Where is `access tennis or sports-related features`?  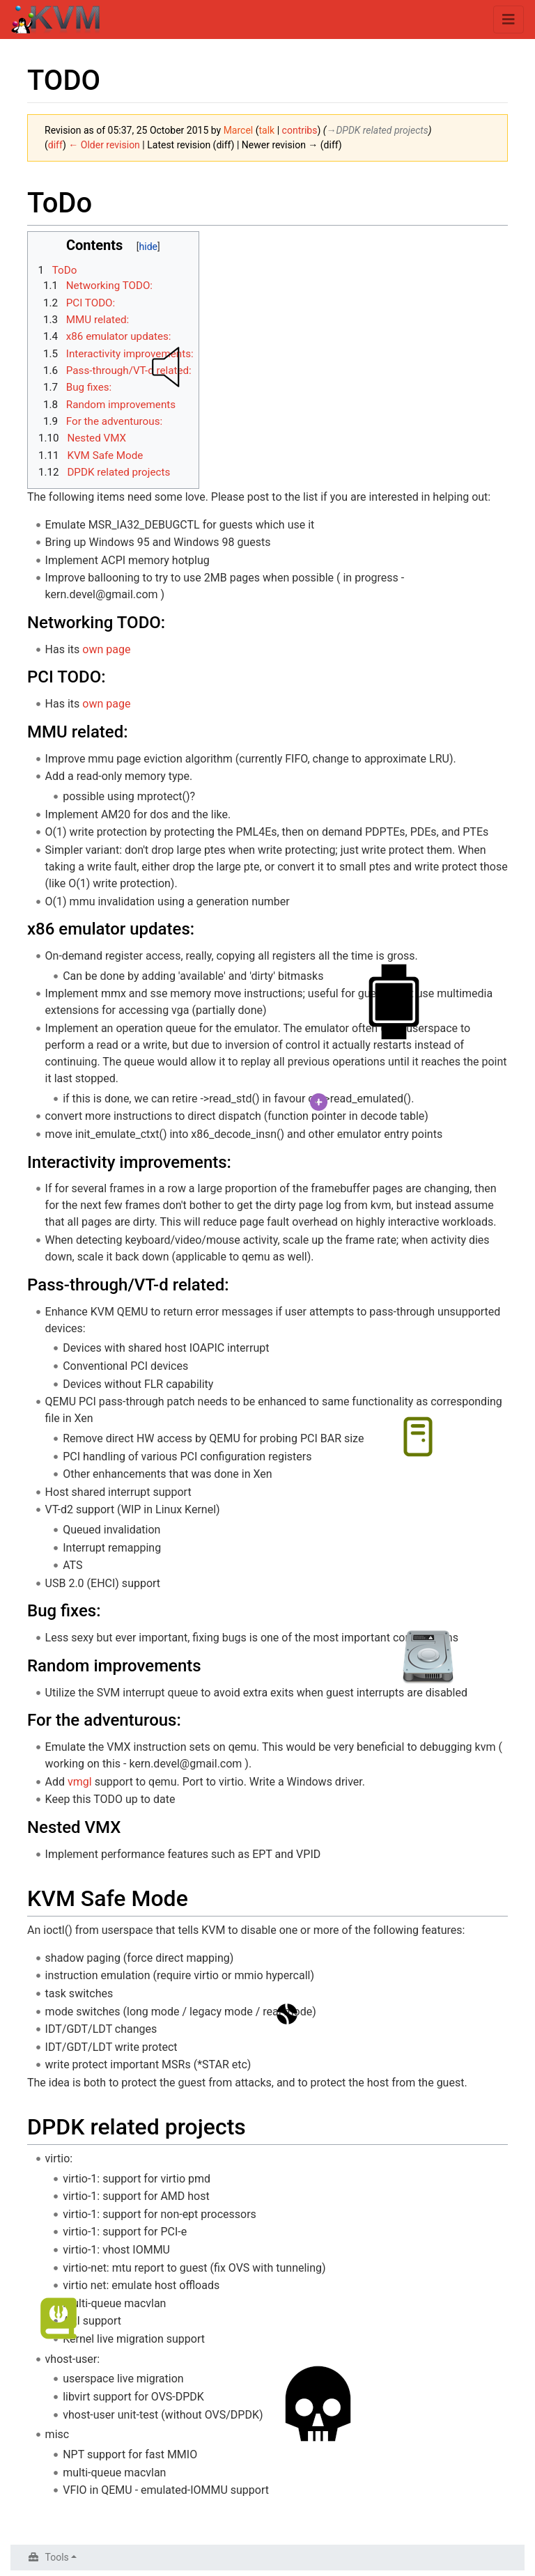 access tennis or sports-related features is located at coordinates (287, 2014).